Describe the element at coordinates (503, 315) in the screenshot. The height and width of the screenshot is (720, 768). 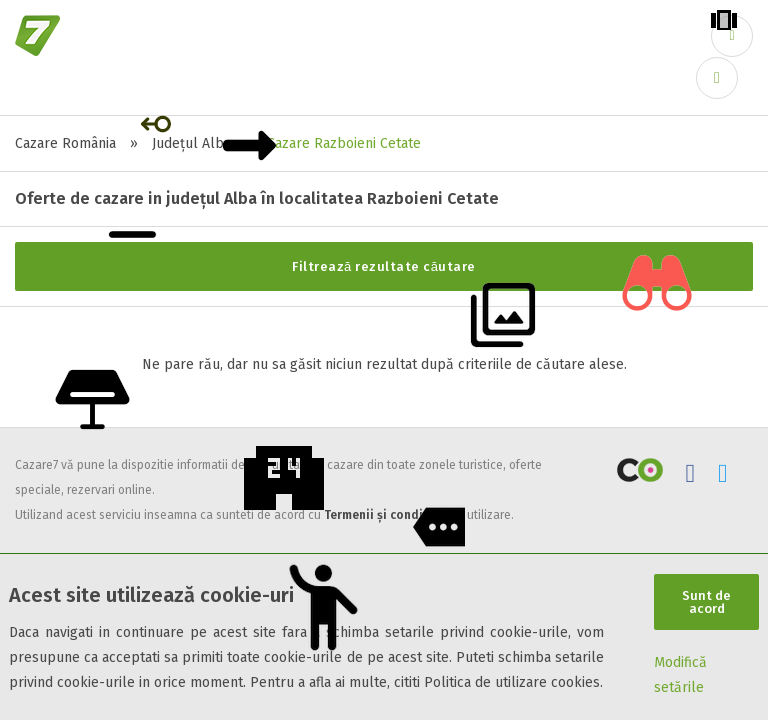
I see `filter or sort images in a gallery` at that location.